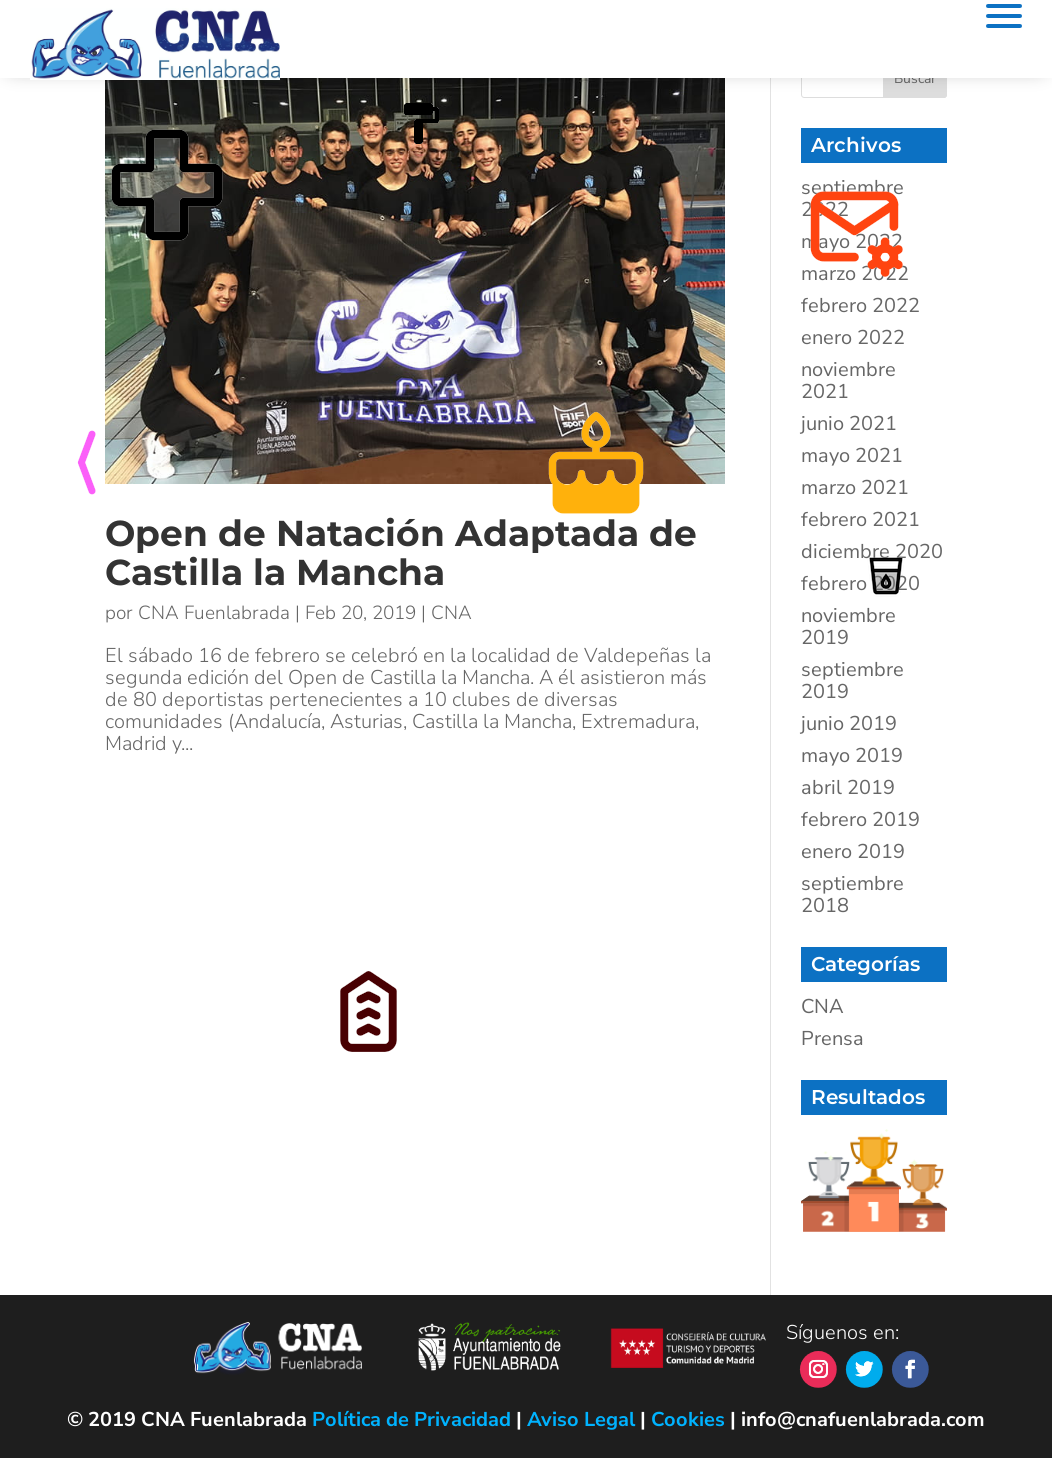  What do you see at coordinates (88, 462) in the screenshot?
I see `navigate to the previous item or page` at bounding box center [88, 462].